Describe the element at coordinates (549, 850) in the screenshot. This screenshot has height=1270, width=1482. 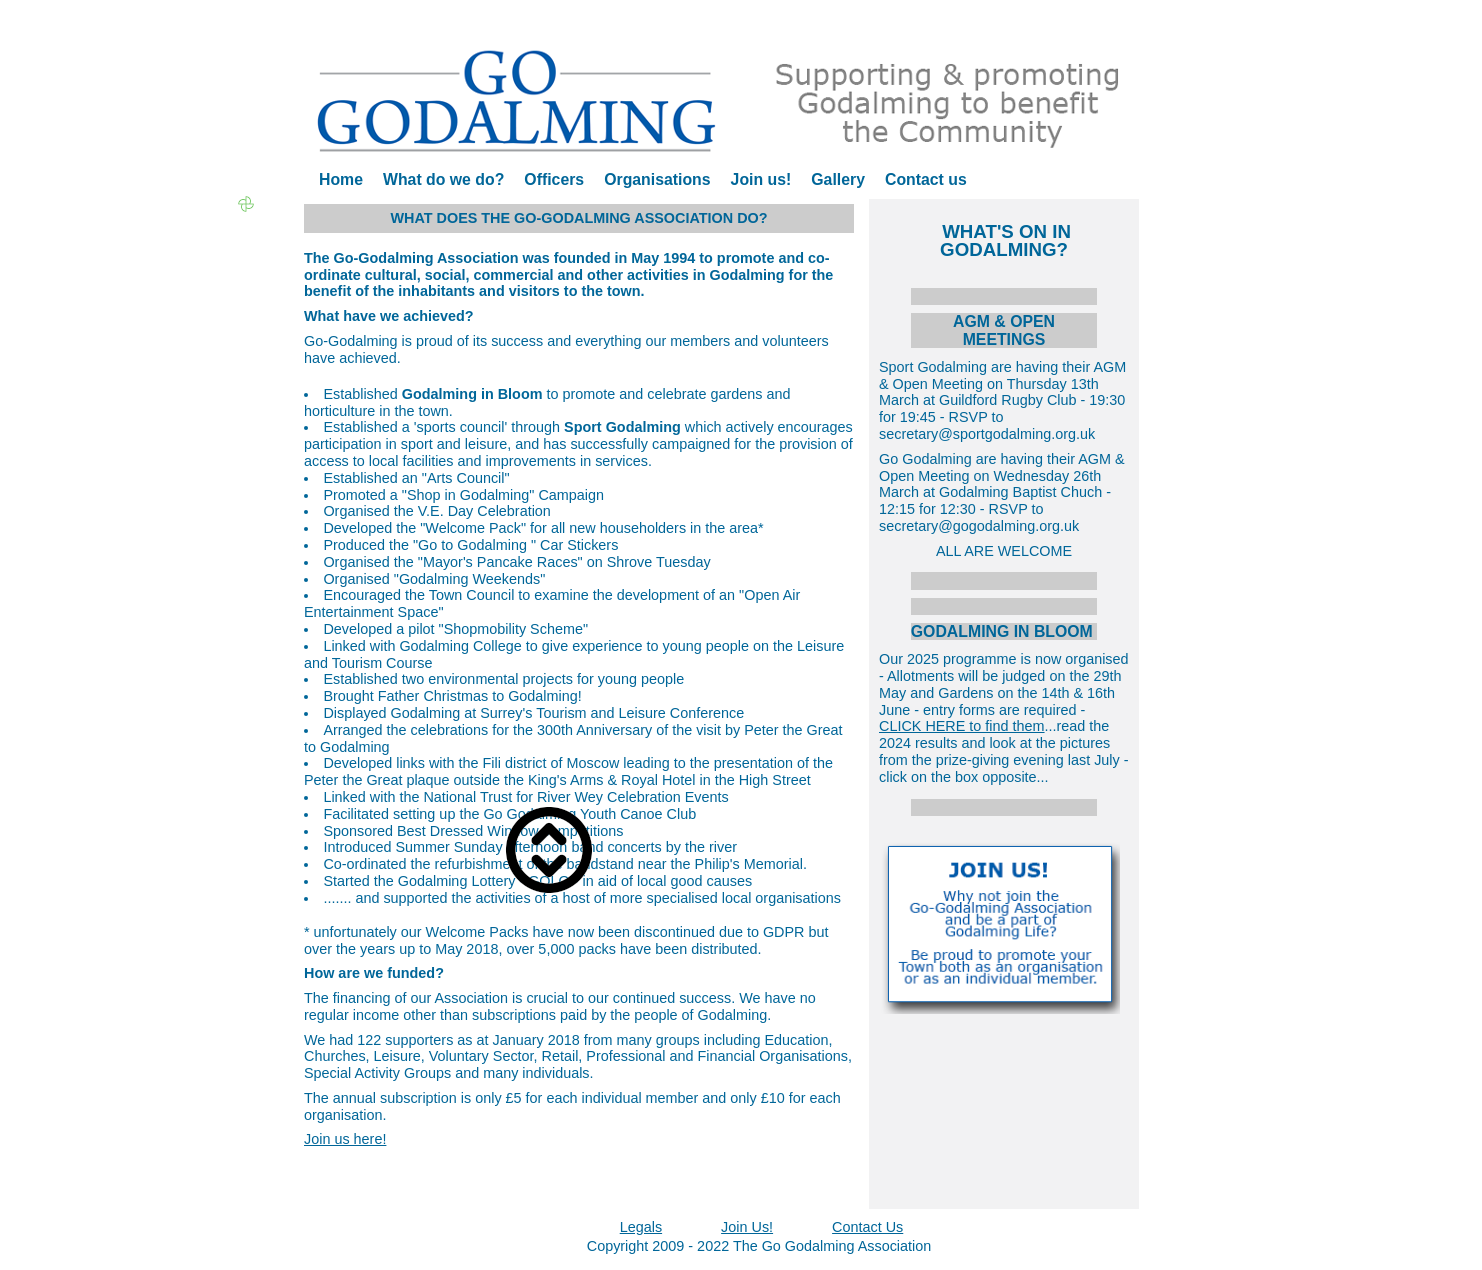
I see `expand or collapse content` at that location.